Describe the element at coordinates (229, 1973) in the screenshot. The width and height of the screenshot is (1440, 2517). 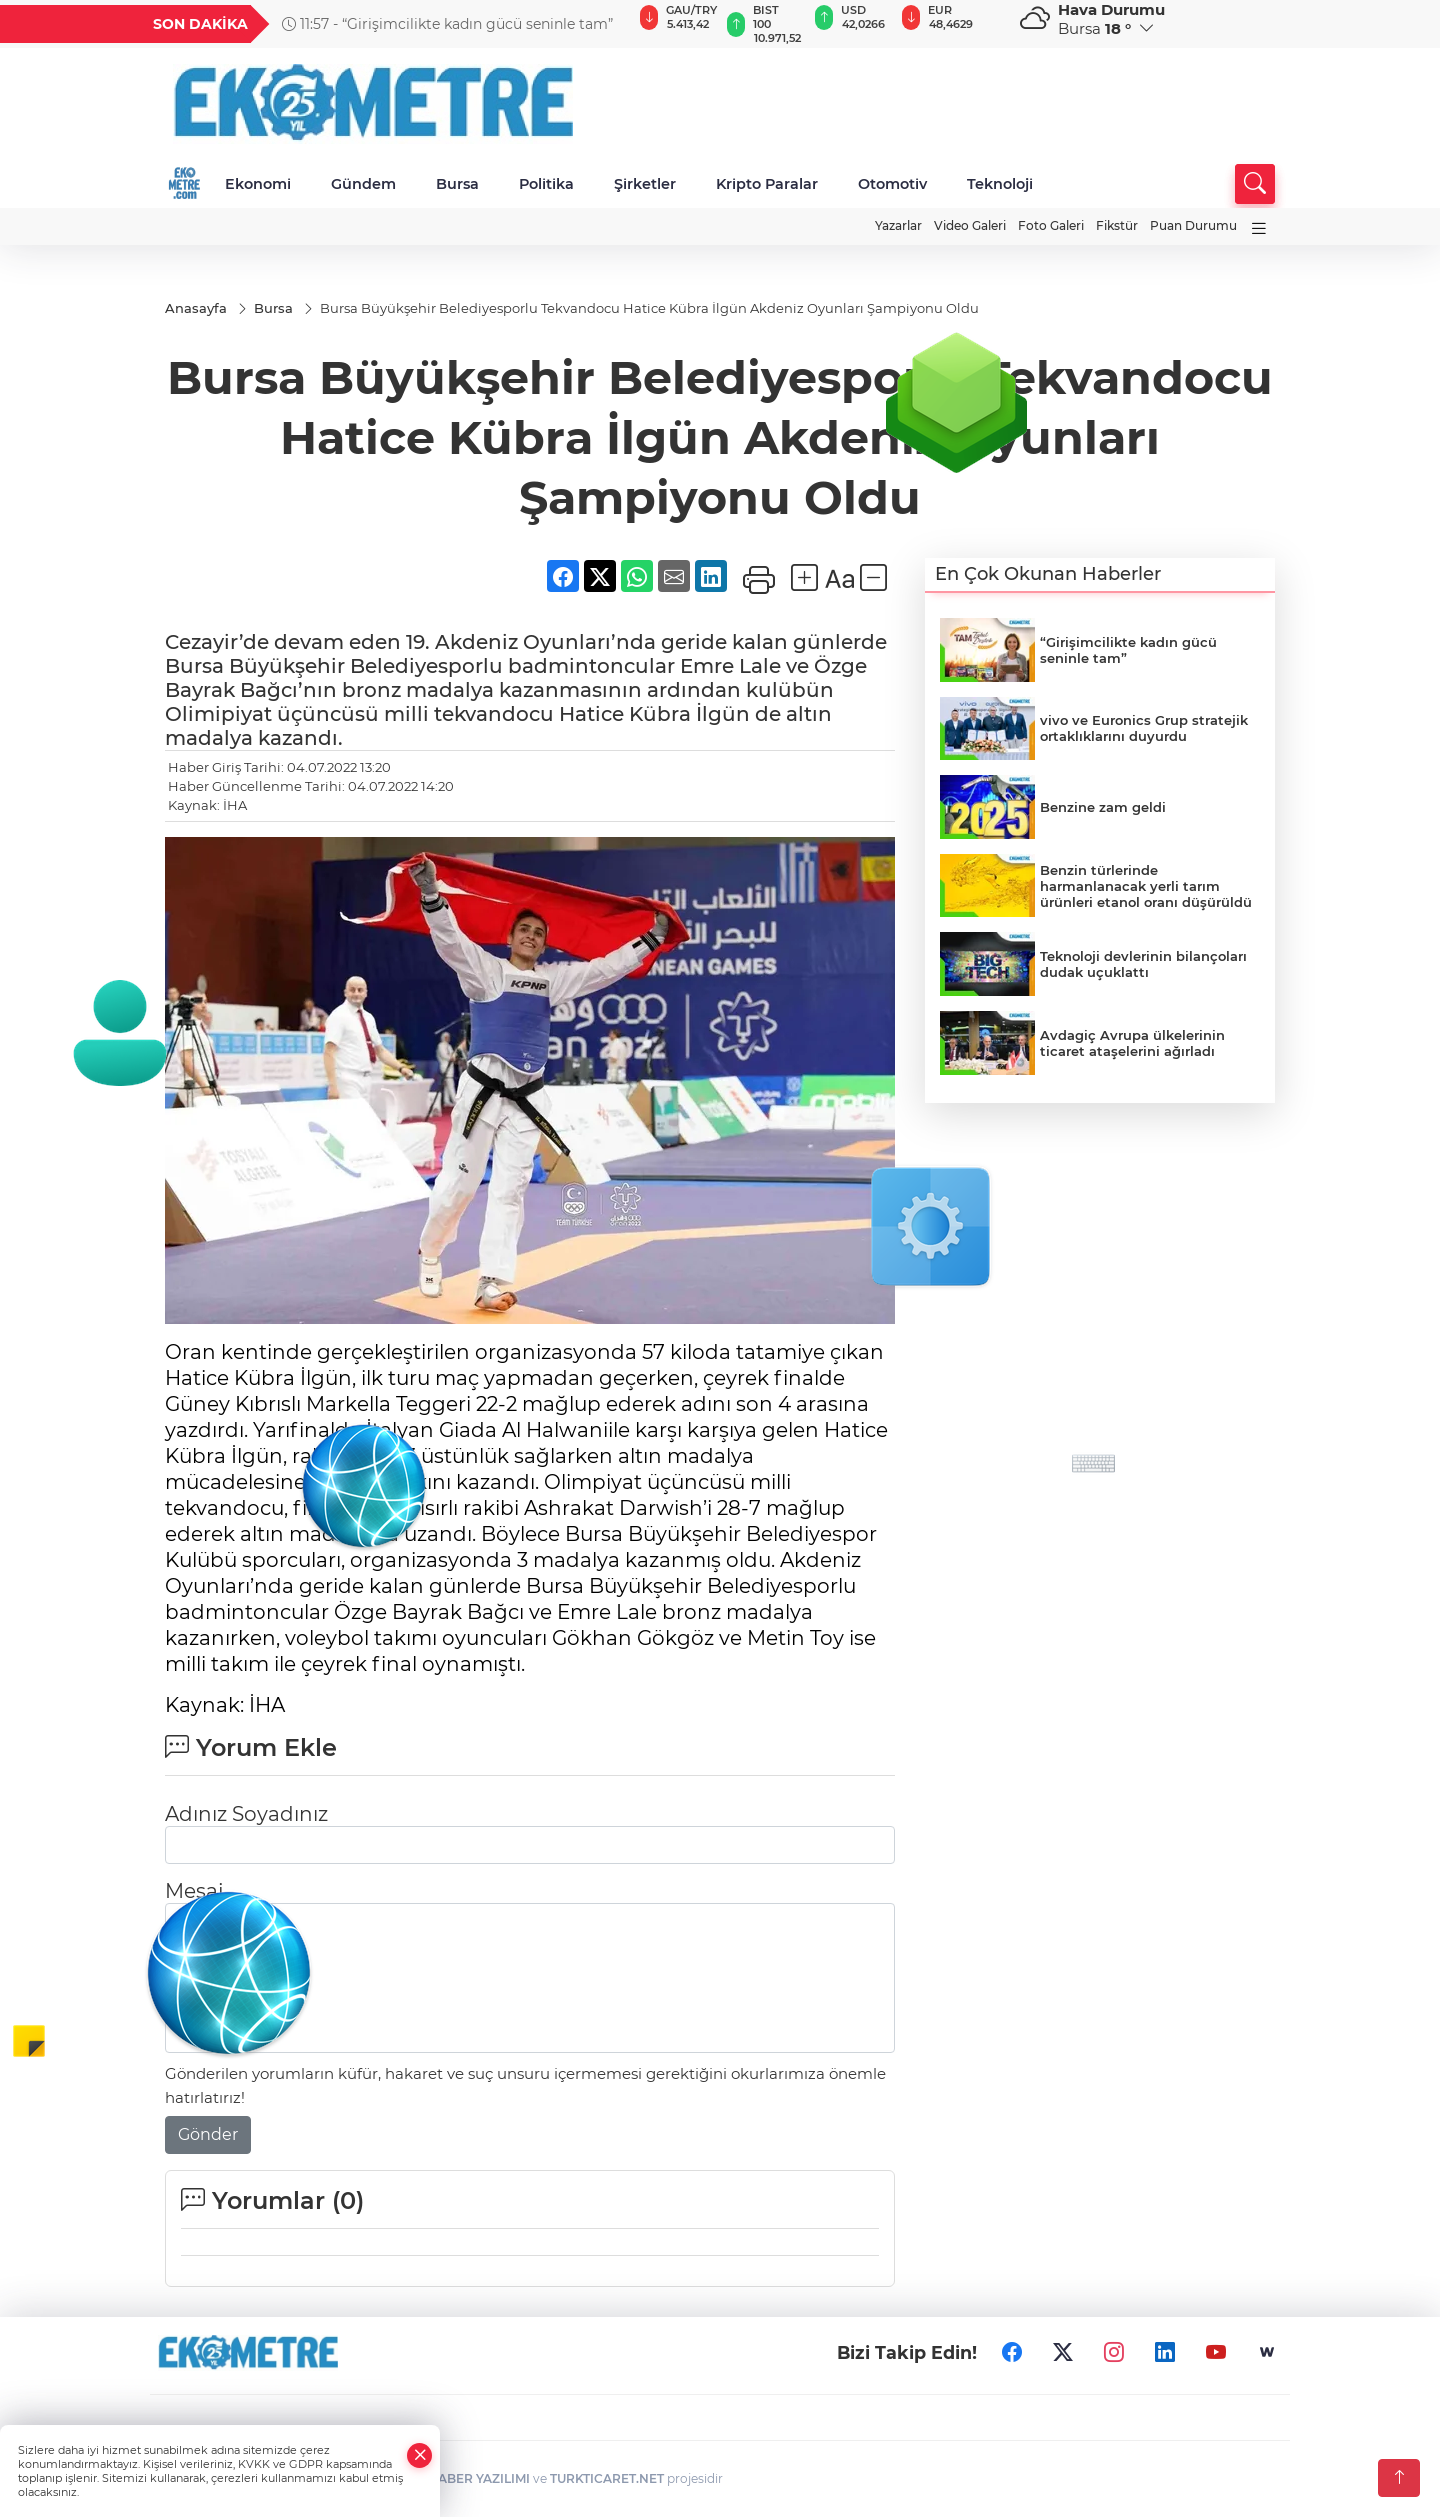
I see `access network settings` at that location.